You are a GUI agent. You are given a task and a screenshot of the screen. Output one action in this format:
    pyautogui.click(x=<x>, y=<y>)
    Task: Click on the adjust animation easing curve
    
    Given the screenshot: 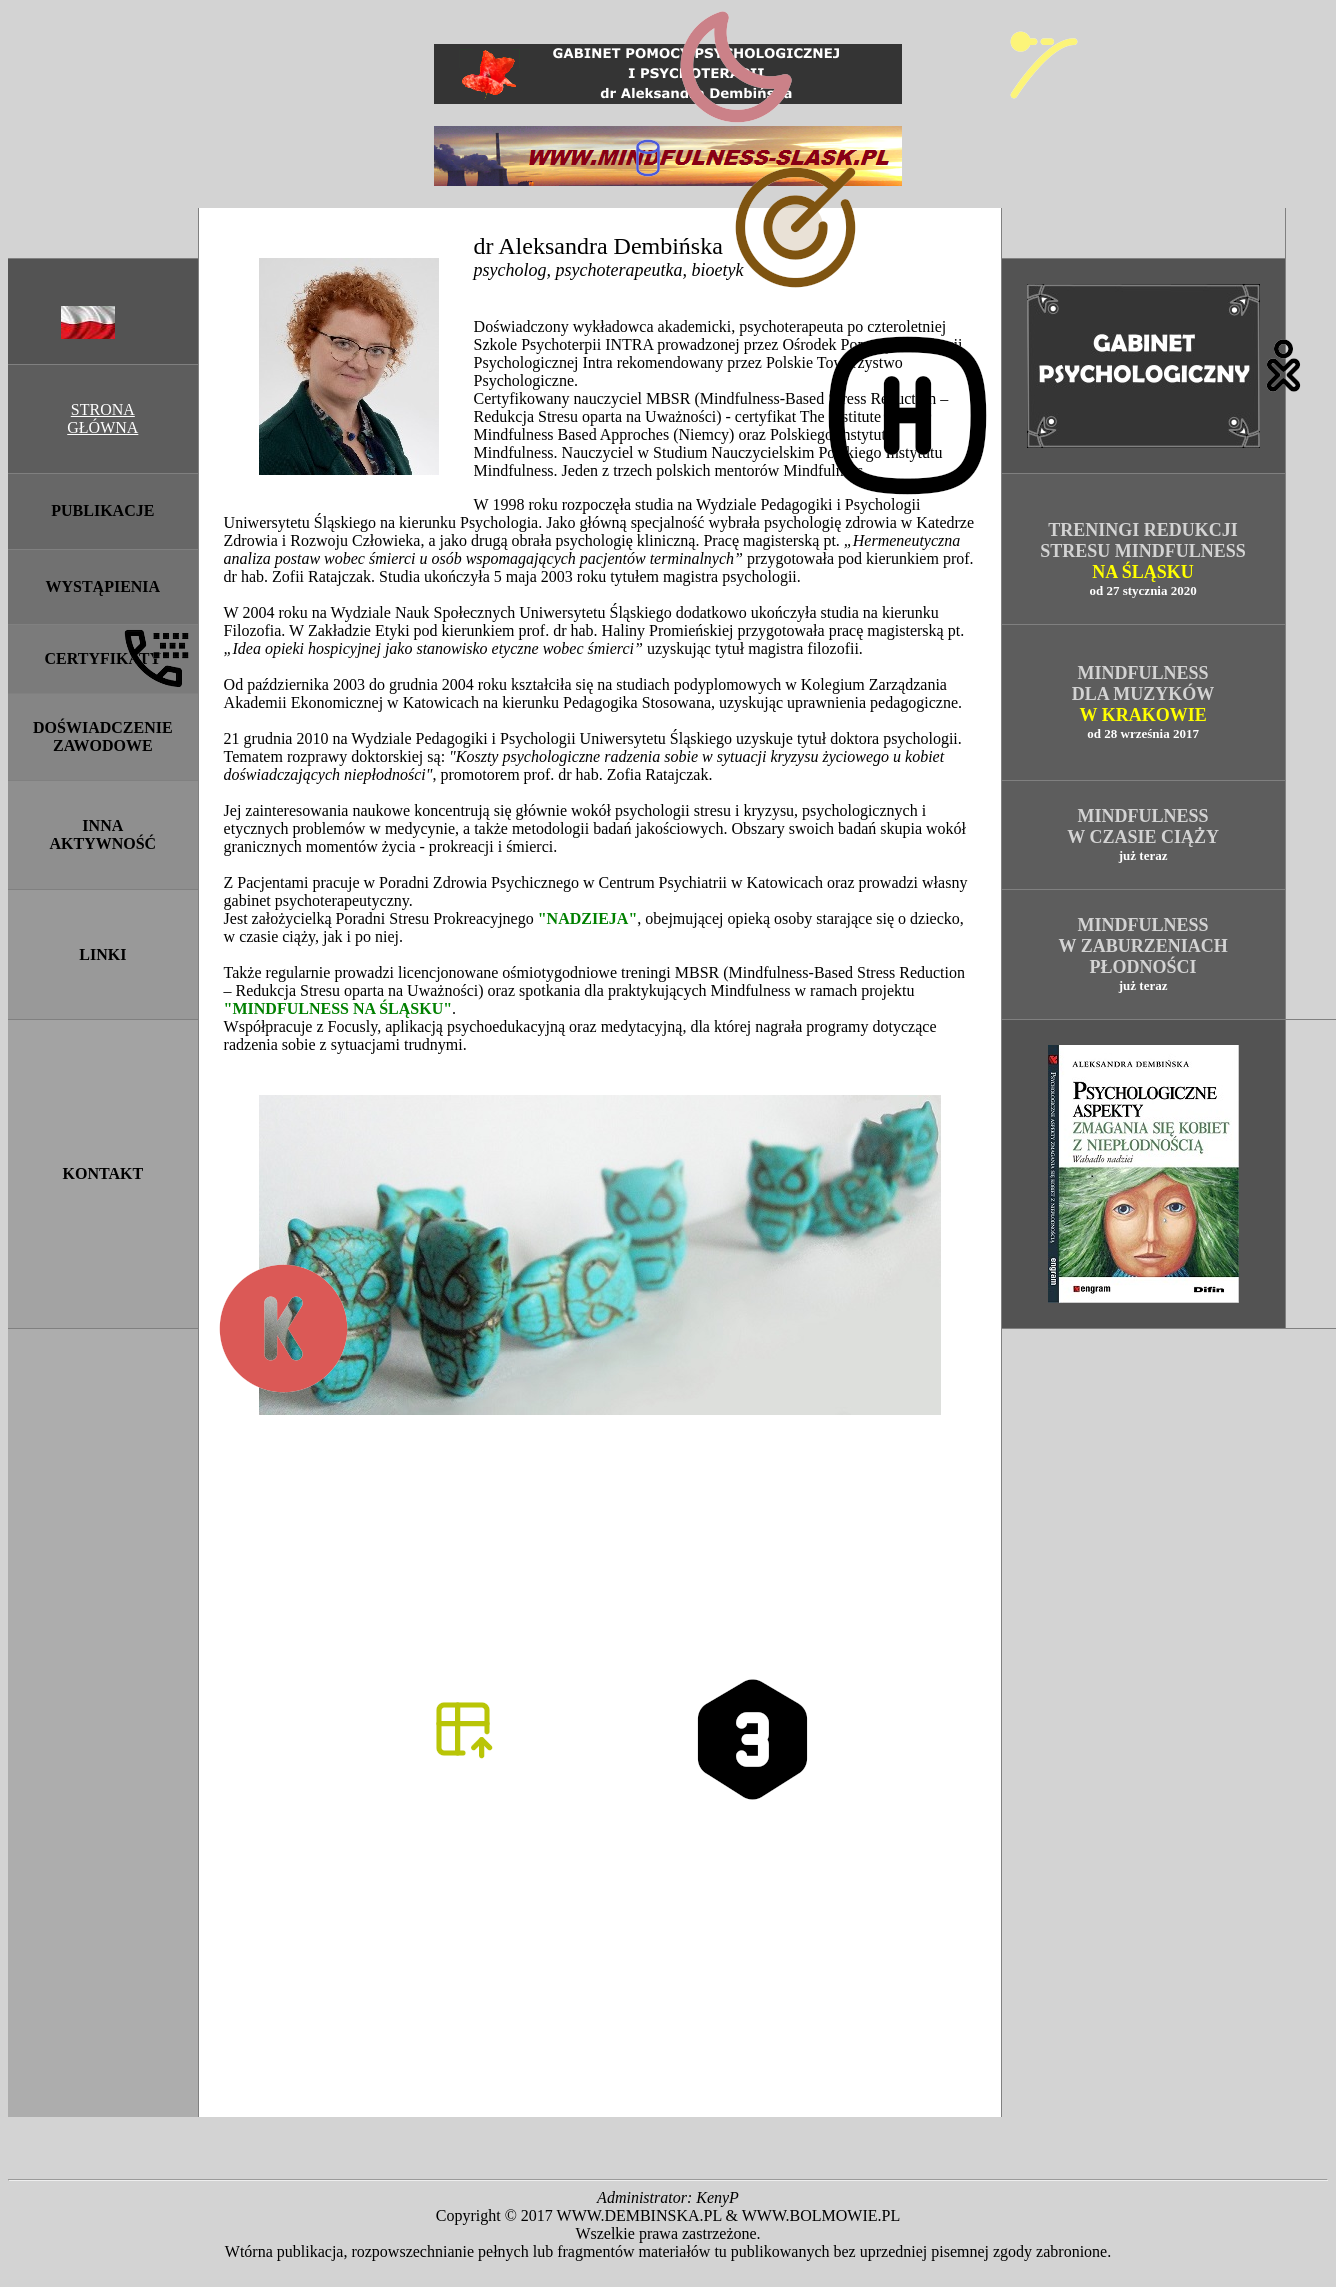 What is the action you would take?
    pyautogui.click(x=1044, y=65)
    